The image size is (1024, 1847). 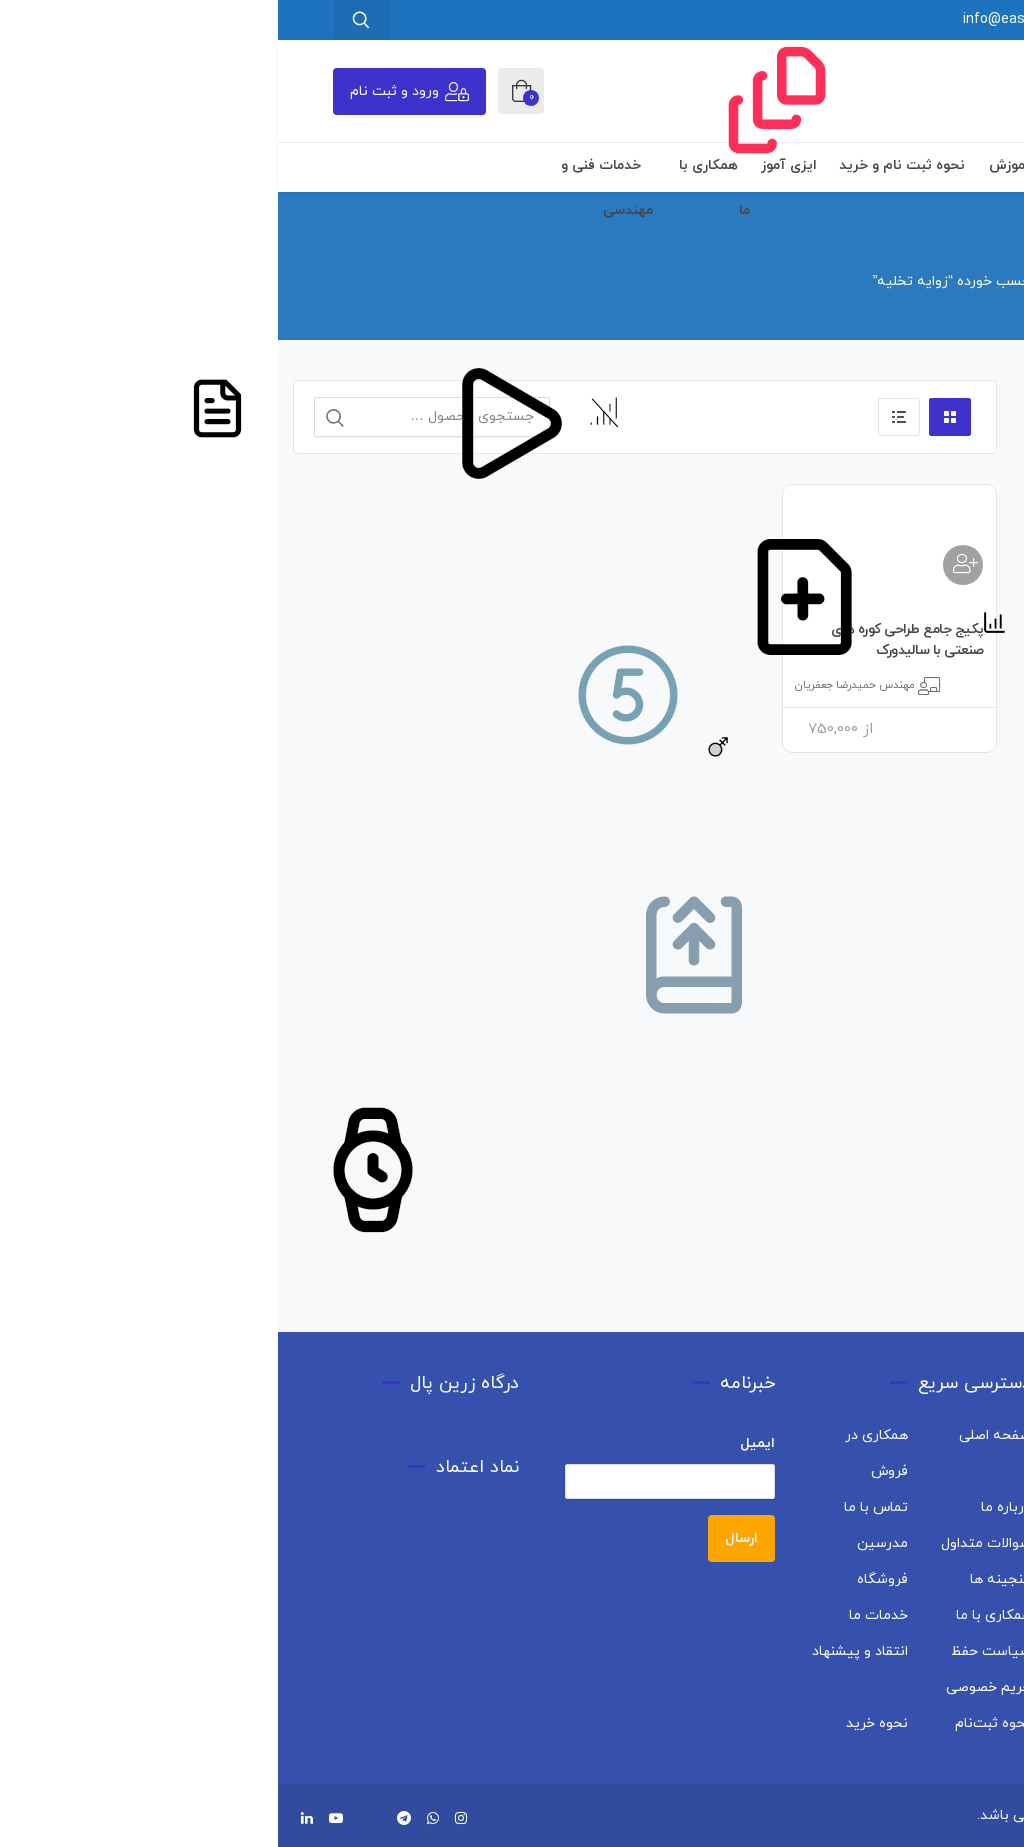 What do you see at coordinates (994, 622) in the screenshot?
I see `view analytics or statistics` at bounding box center [994, 622].